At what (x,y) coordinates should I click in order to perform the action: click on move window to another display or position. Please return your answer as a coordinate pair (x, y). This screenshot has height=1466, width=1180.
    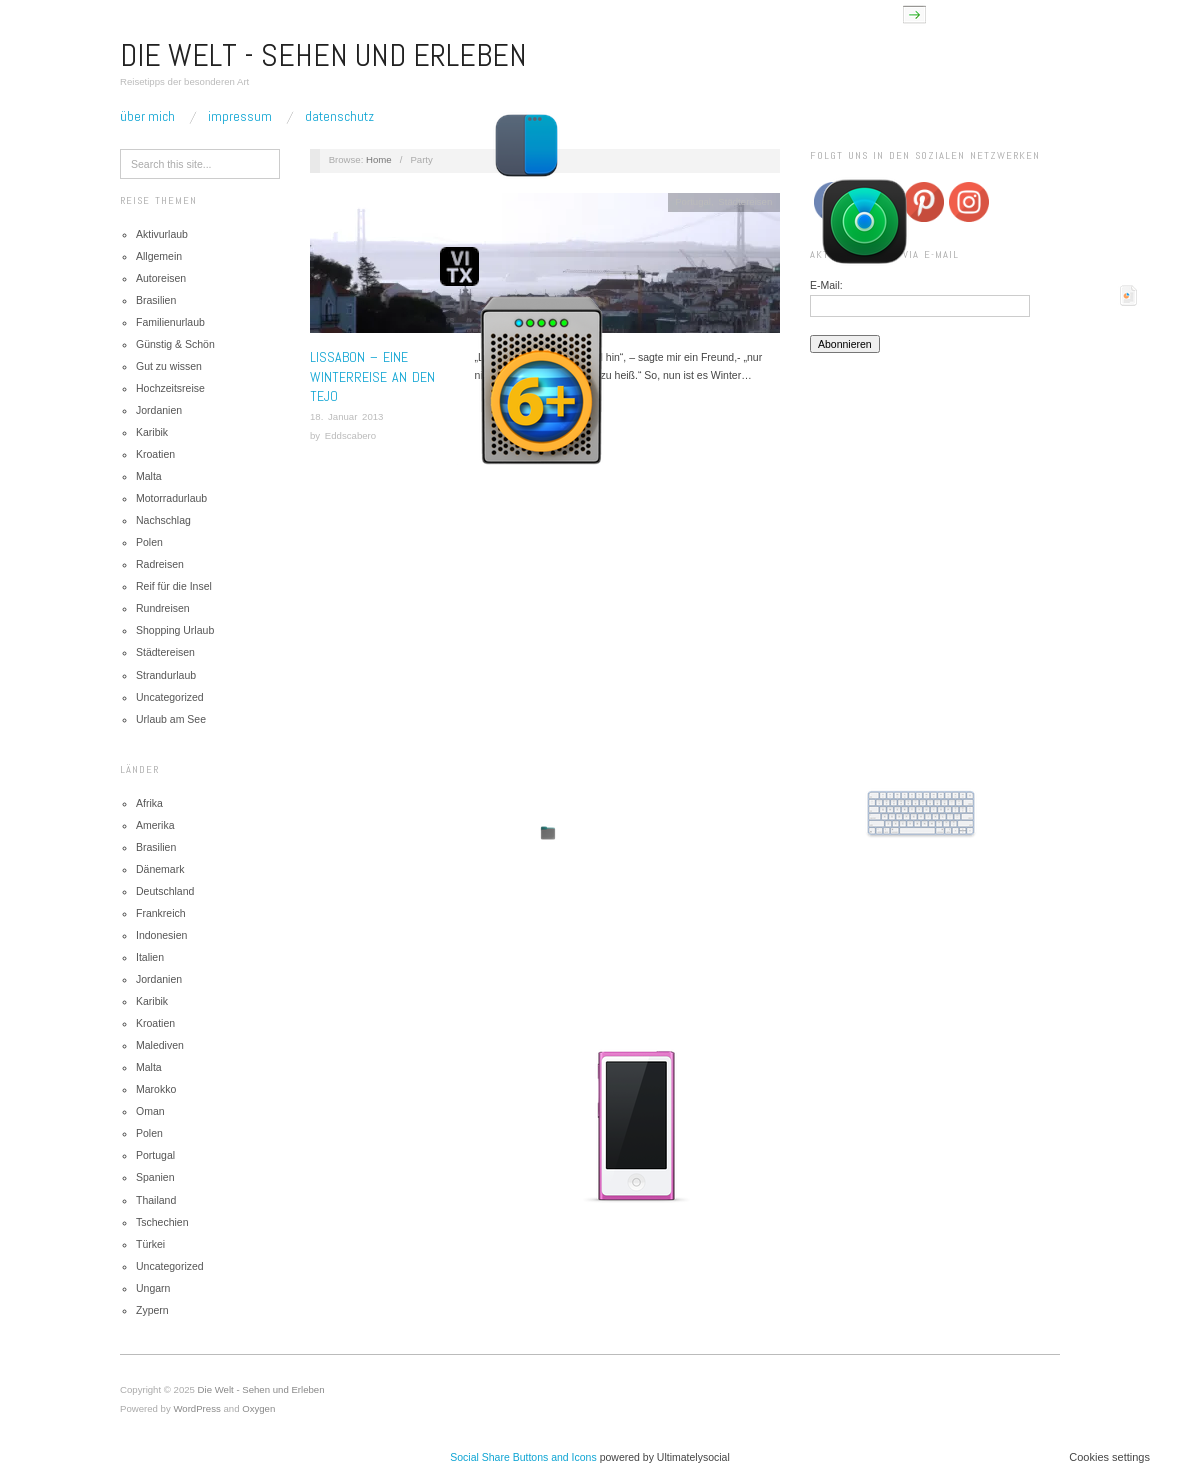
    Looking at the image, I should click on (914, 14).